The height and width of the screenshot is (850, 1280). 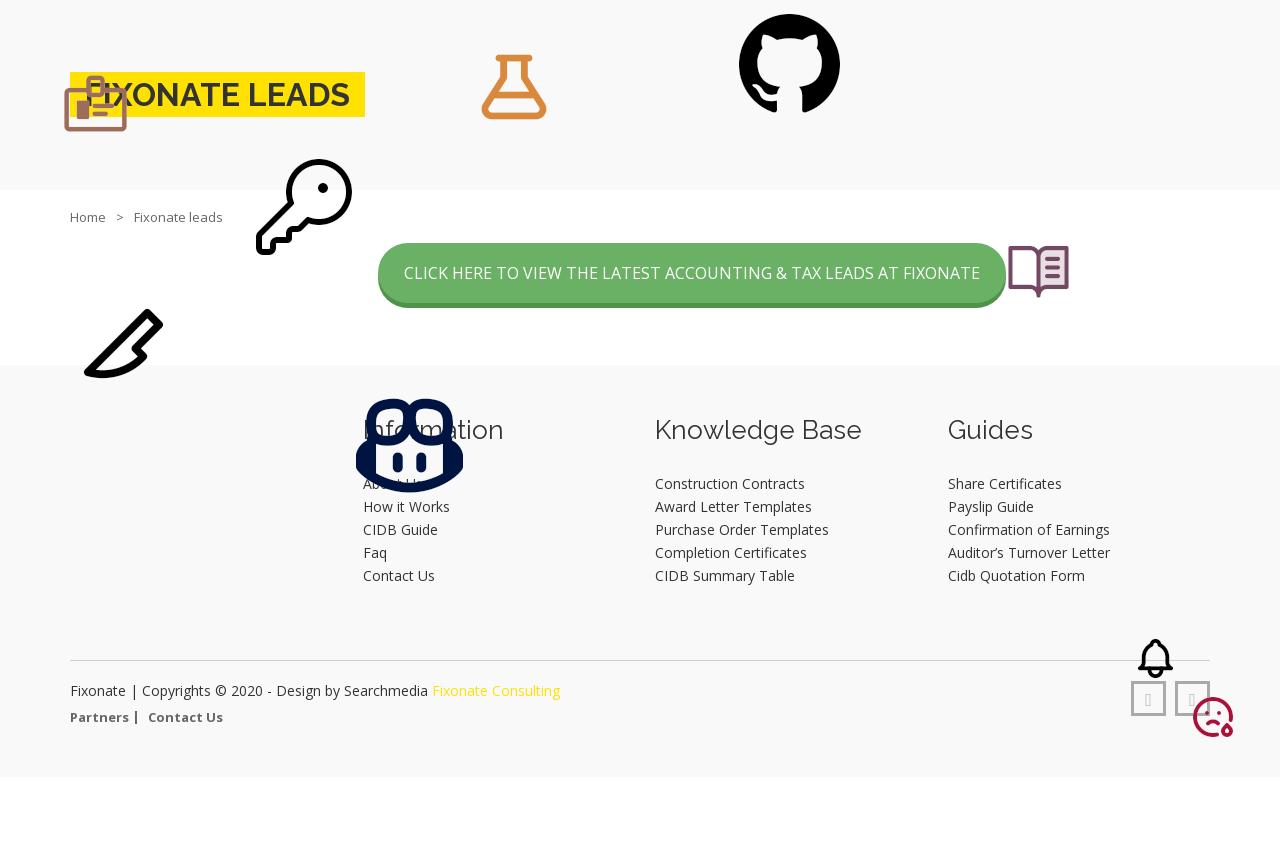 I want to click on view project on github, so click(x=789, y=64).